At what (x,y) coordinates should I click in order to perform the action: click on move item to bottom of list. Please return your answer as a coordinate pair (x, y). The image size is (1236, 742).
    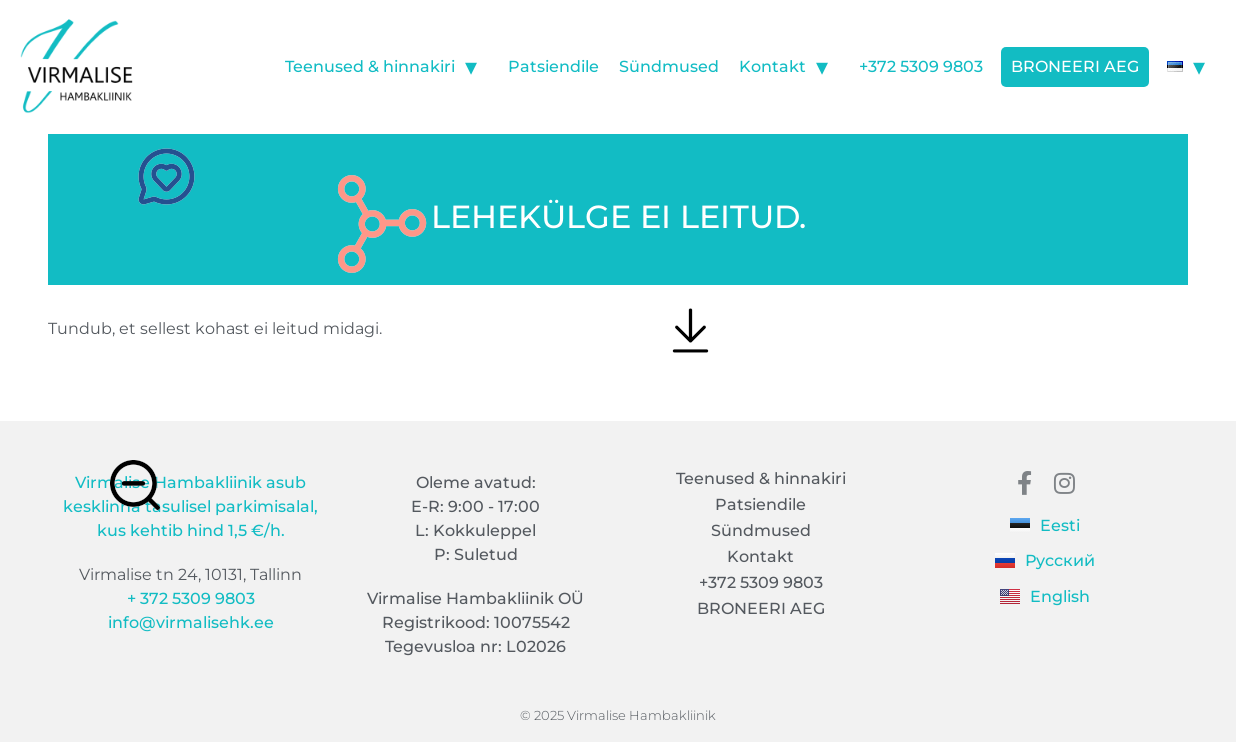
    Looking at the image, I should click on (690, 330).